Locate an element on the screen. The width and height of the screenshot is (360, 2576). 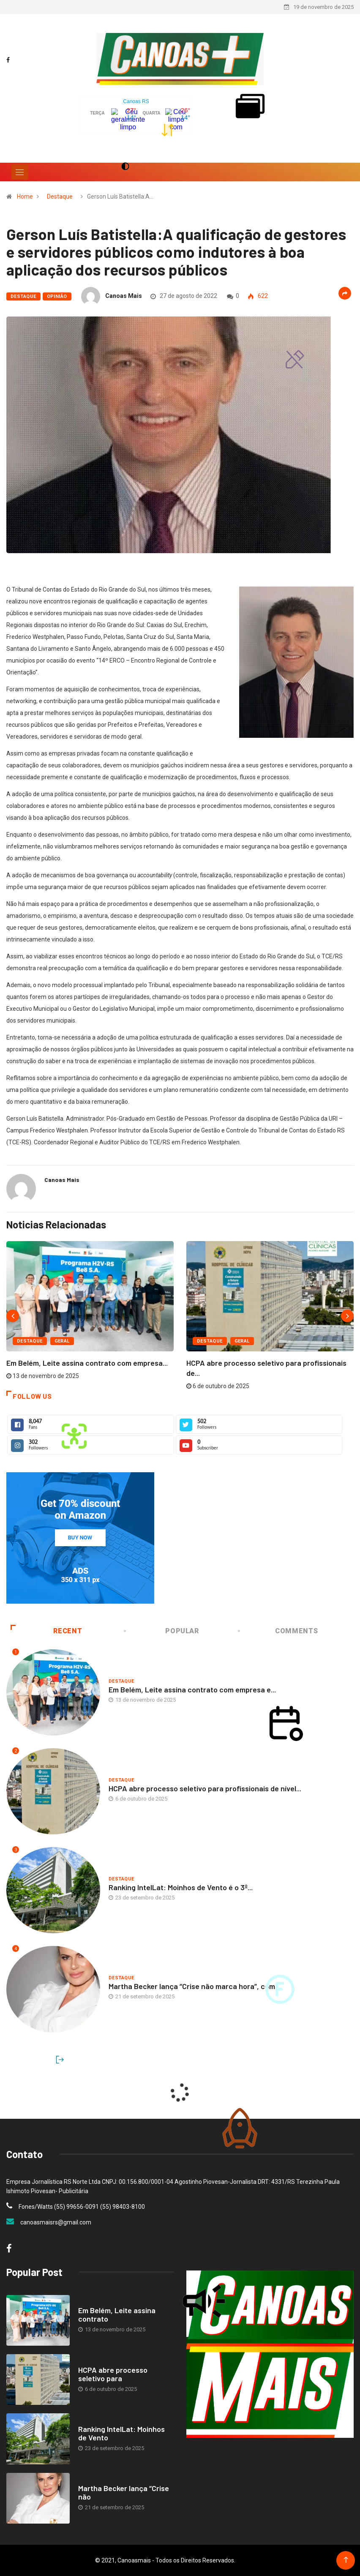
sort items in ascending or descending order is located at coordinates (168, 130).